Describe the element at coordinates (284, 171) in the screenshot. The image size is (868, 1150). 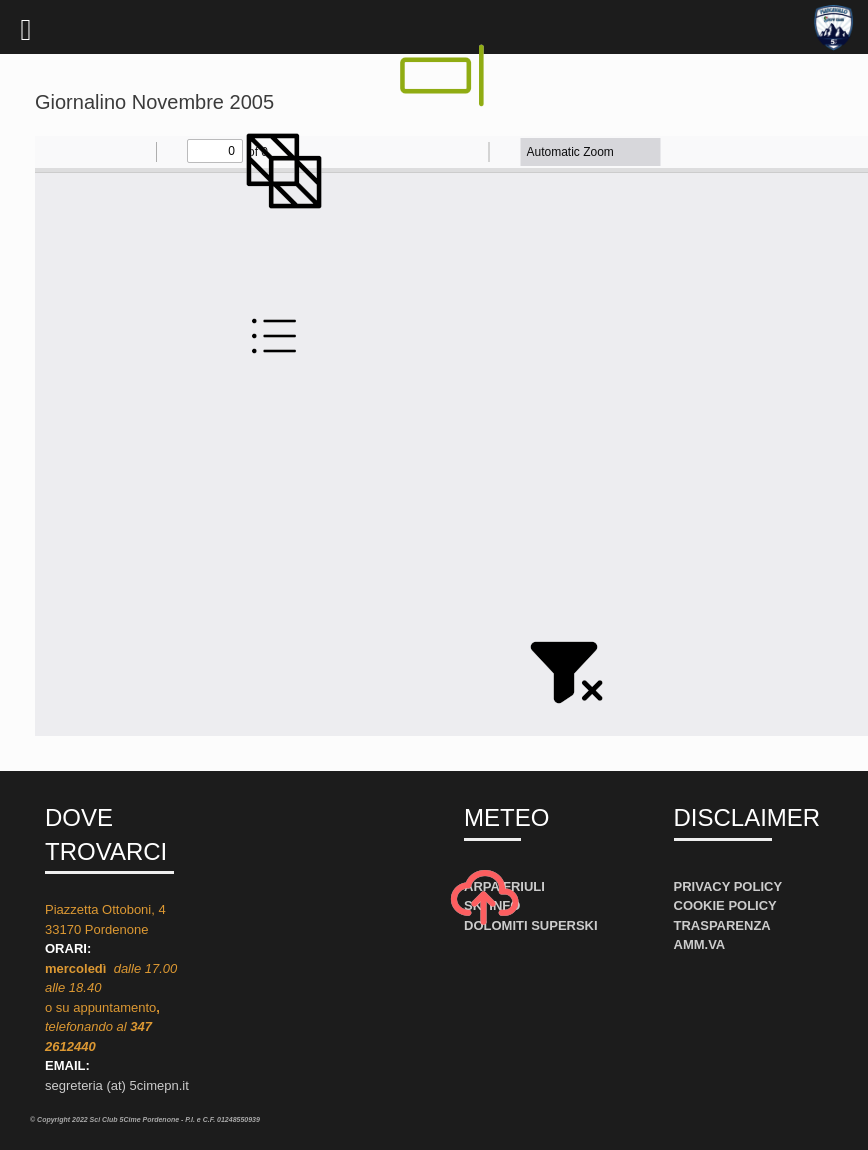
I see `exclude or subtract overlapping shapes in a design tool` at that location.